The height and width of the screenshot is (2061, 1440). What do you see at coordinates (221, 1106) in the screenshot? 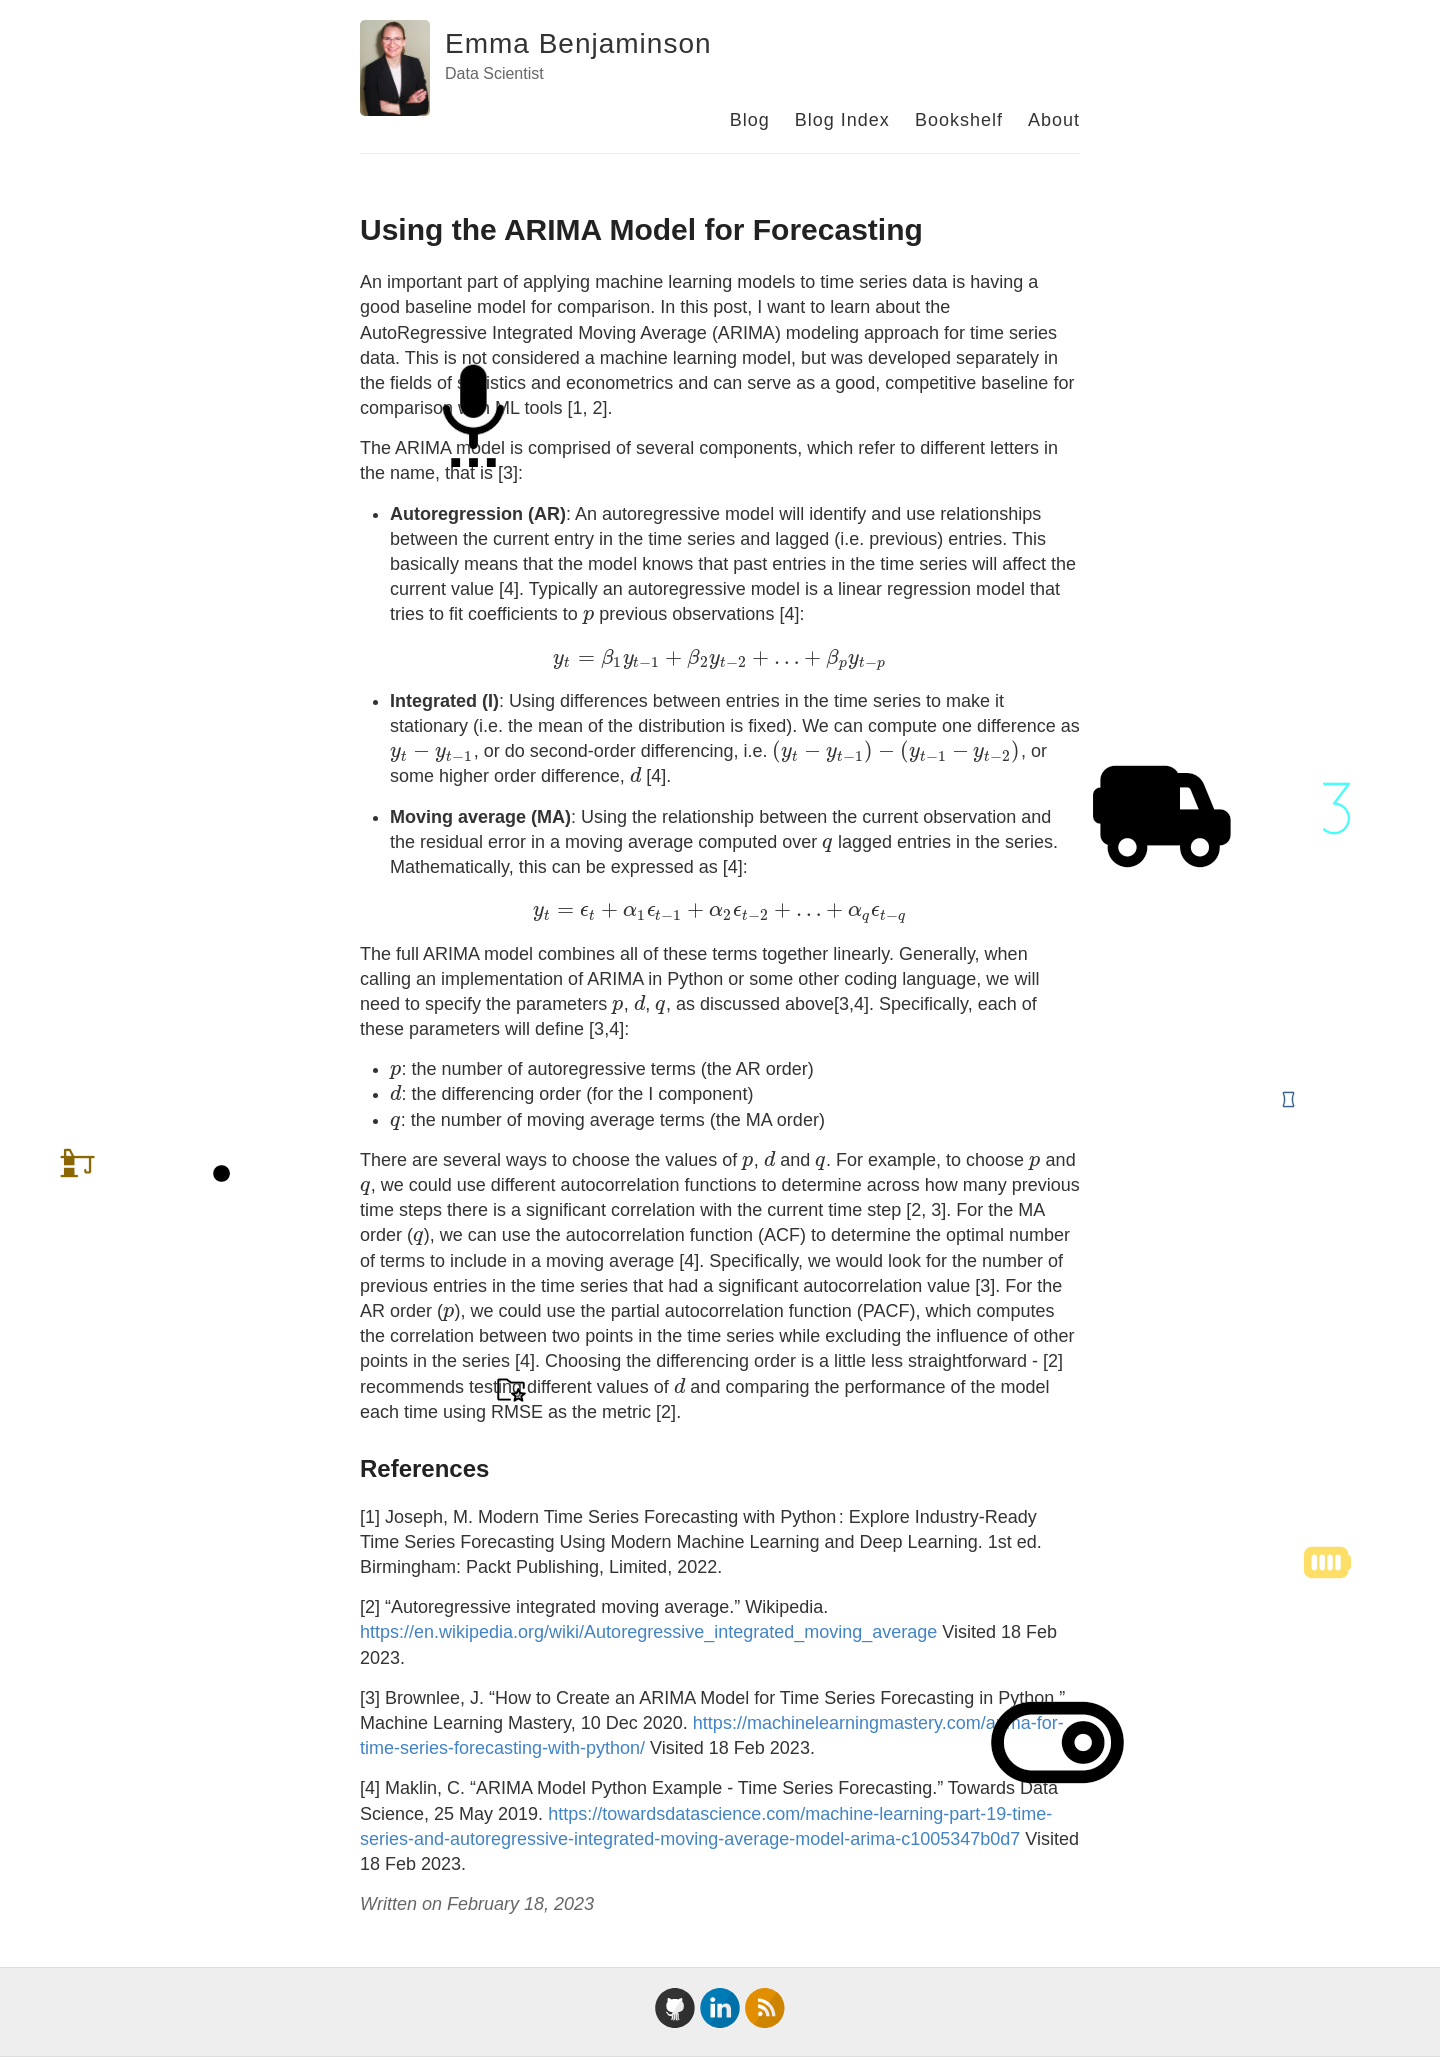
I see `no wifi signal available` at bounding box center [221, 1106].